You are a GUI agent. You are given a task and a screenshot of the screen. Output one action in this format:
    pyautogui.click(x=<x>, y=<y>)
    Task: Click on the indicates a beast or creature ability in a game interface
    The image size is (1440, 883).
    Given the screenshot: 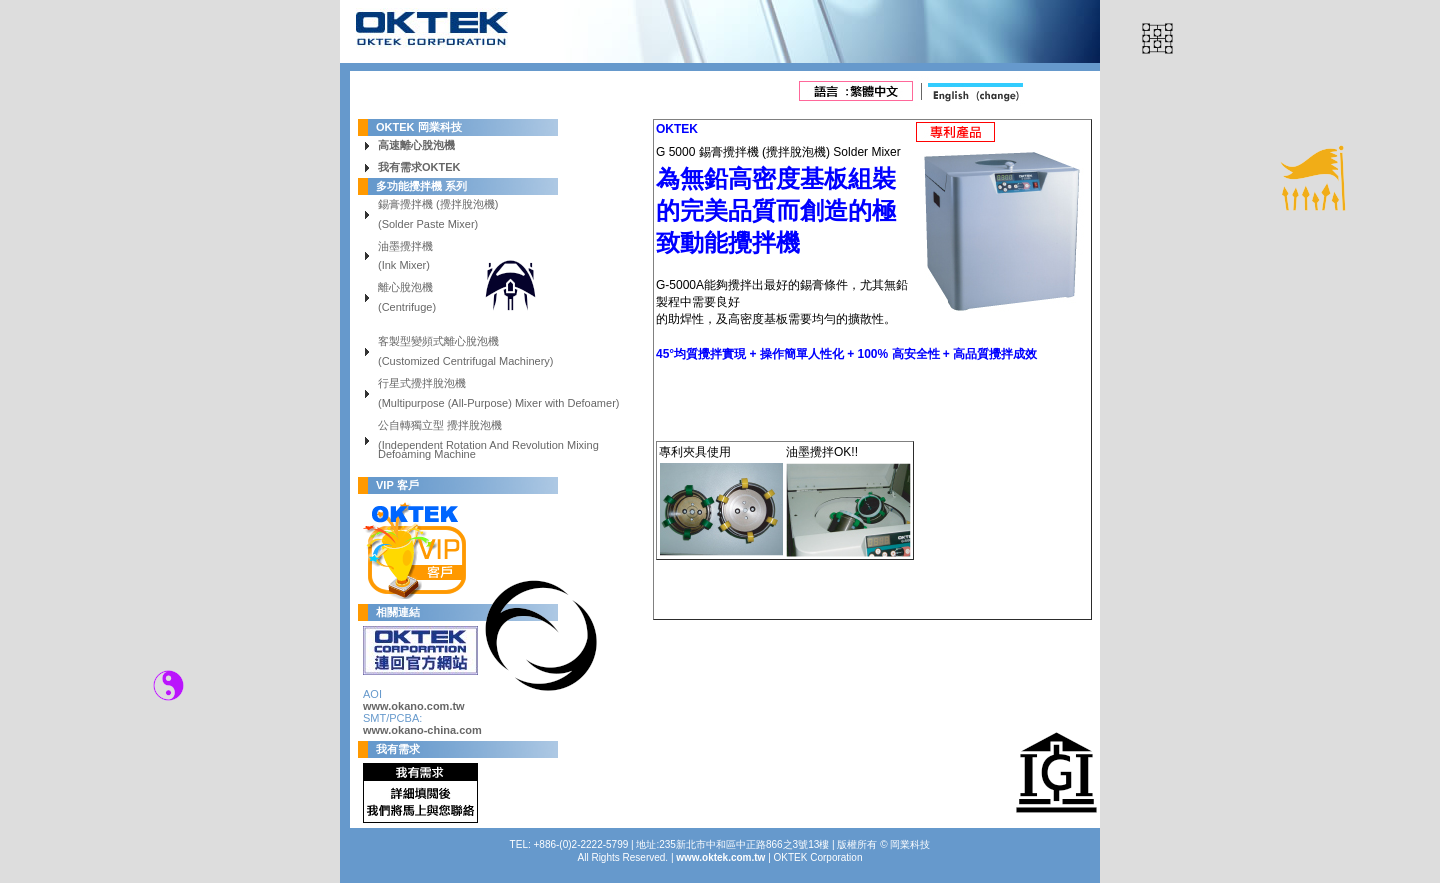 What is the action you would take?
    pyautogui.click(x=540, y=635)
    